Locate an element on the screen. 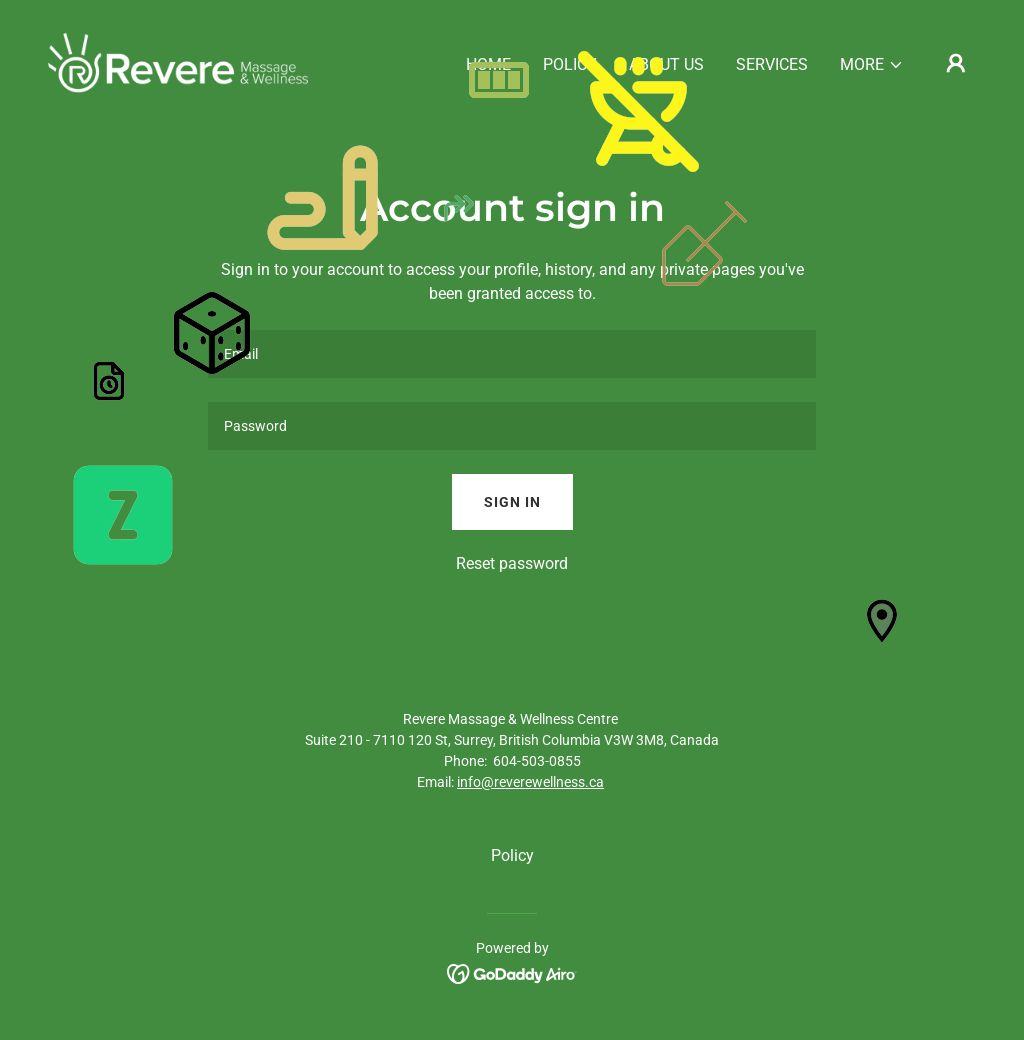 Image resolution: width=1024 pixels, height=1040 pixels. indicates full battery charge is located at coordinates (499, 80).